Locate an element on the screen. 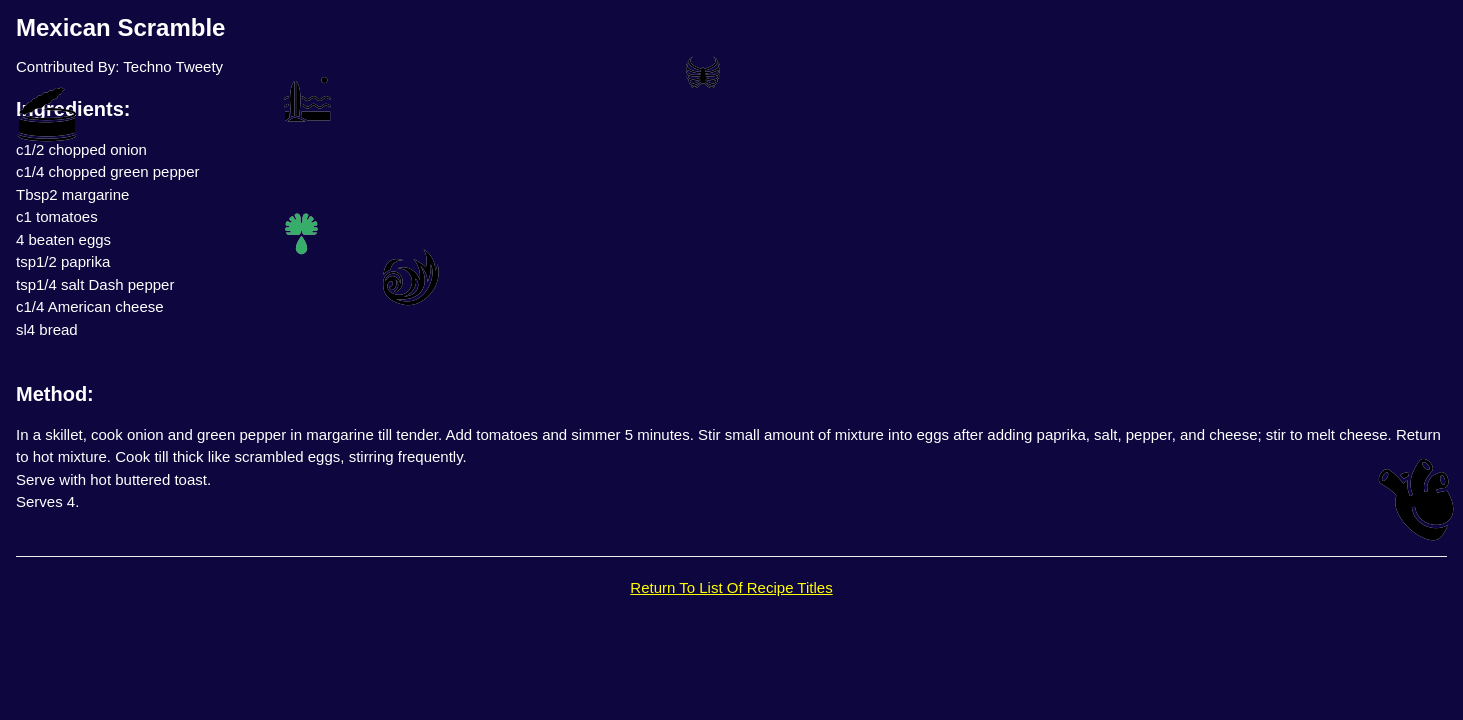 The width and height of the screenshot is (1463, 720). indicates a fire or flame spell with spin effect in a game is located at coordinates (411, 277).